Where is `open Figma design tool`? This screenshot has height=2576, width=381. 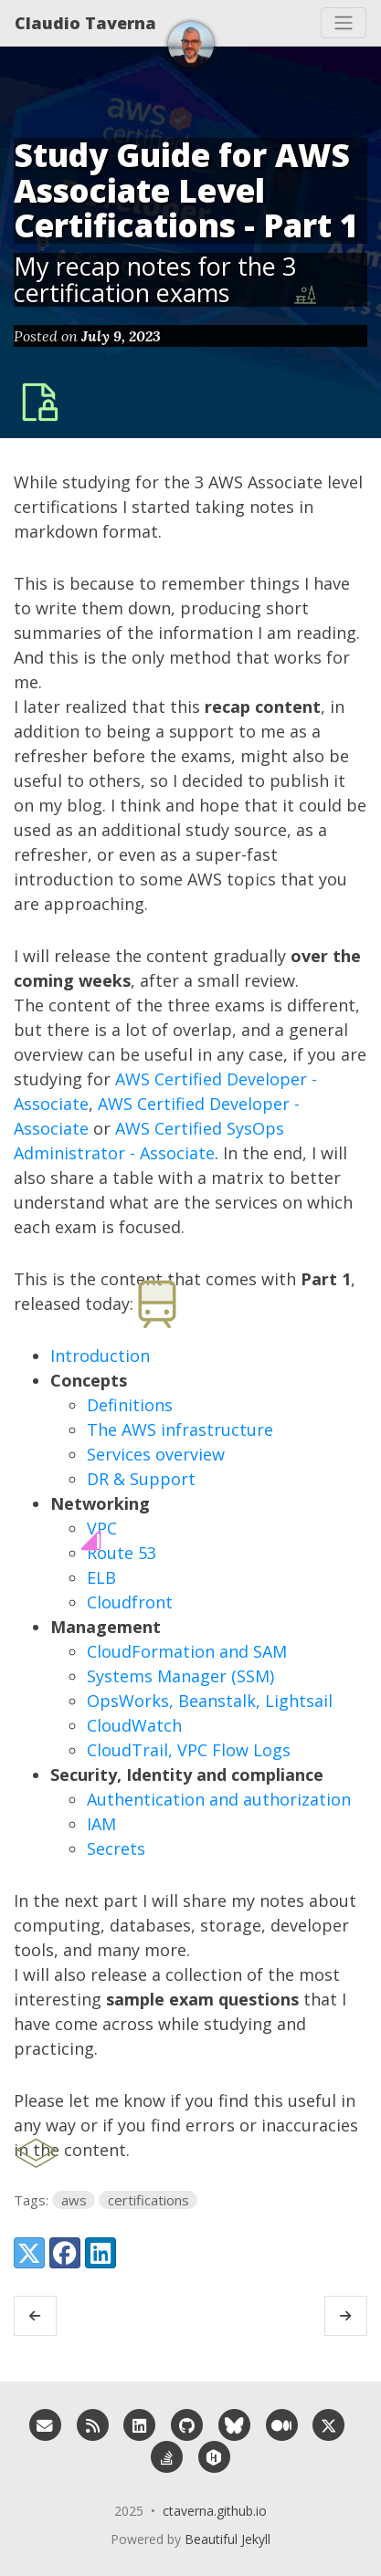
open Figma design tool is located at coordinates (43, 244).